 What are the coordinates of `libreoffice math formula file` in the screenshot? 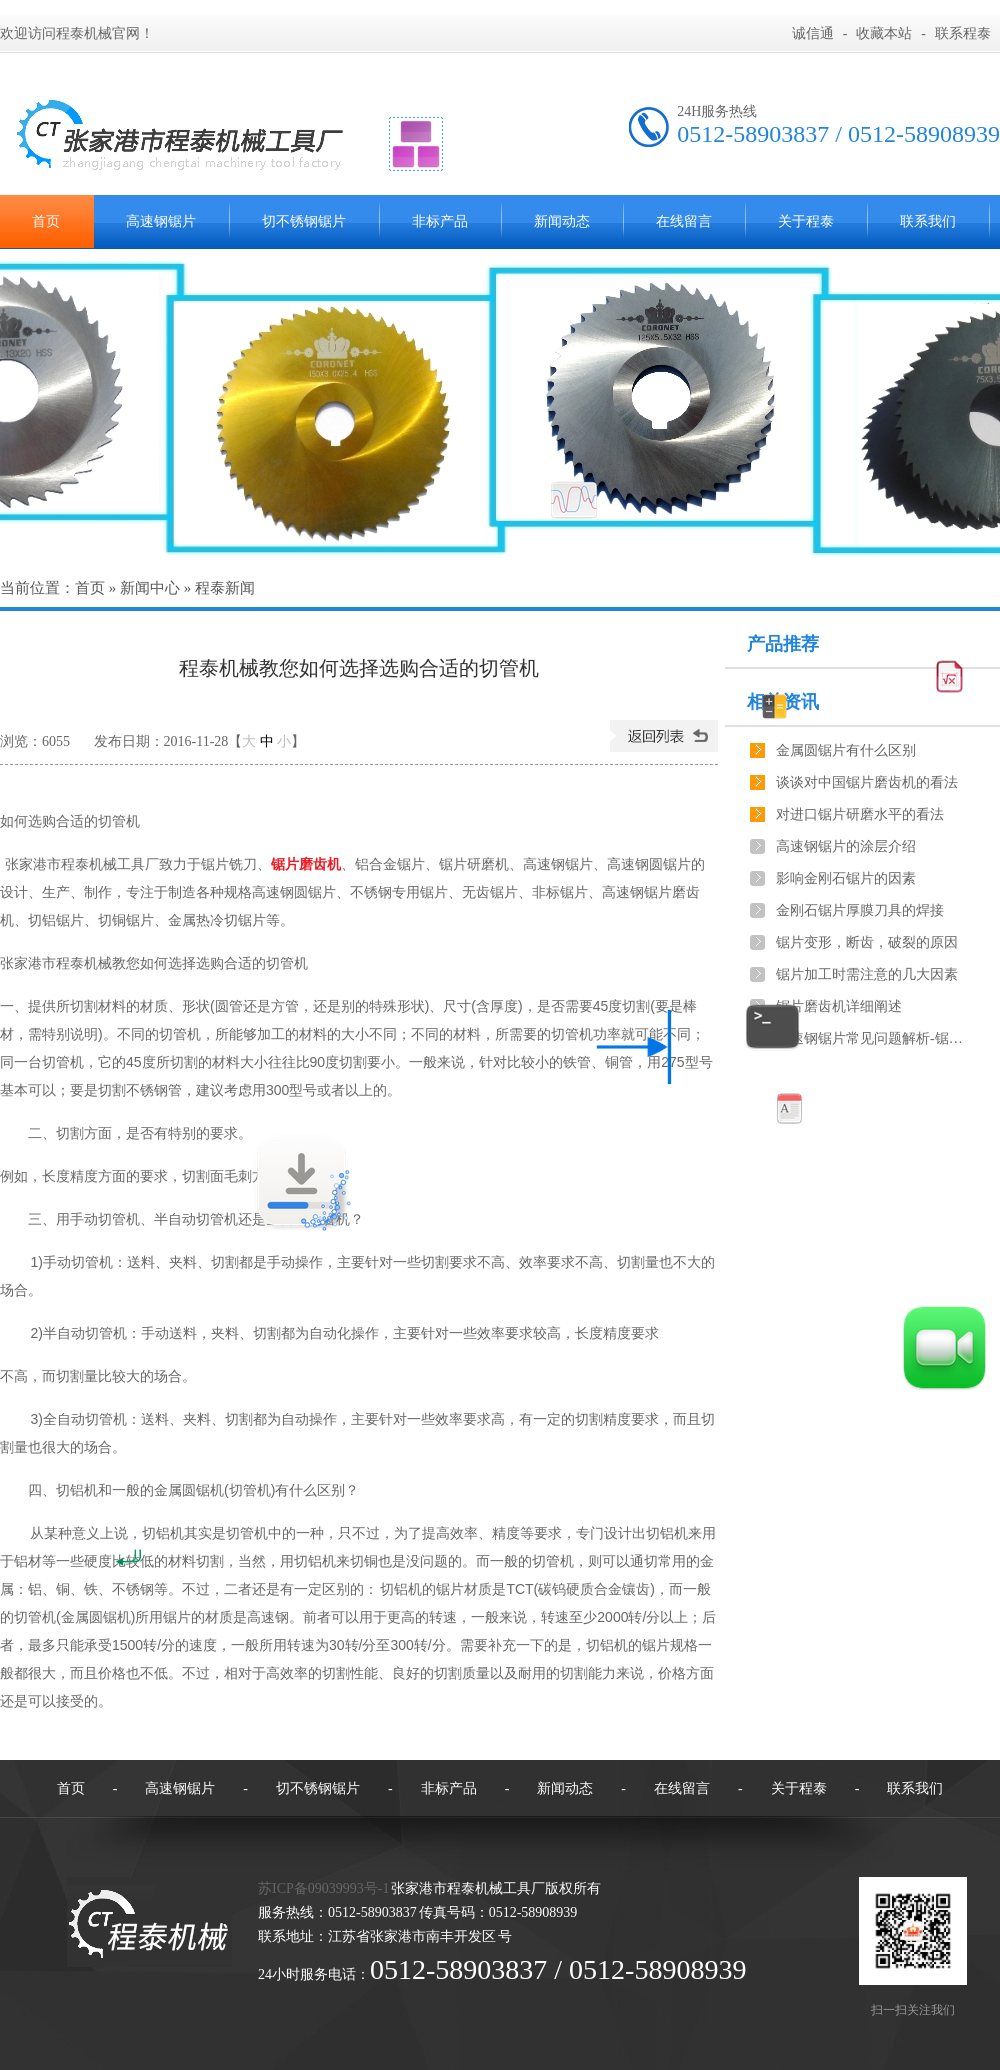 It's located at (949, 676).